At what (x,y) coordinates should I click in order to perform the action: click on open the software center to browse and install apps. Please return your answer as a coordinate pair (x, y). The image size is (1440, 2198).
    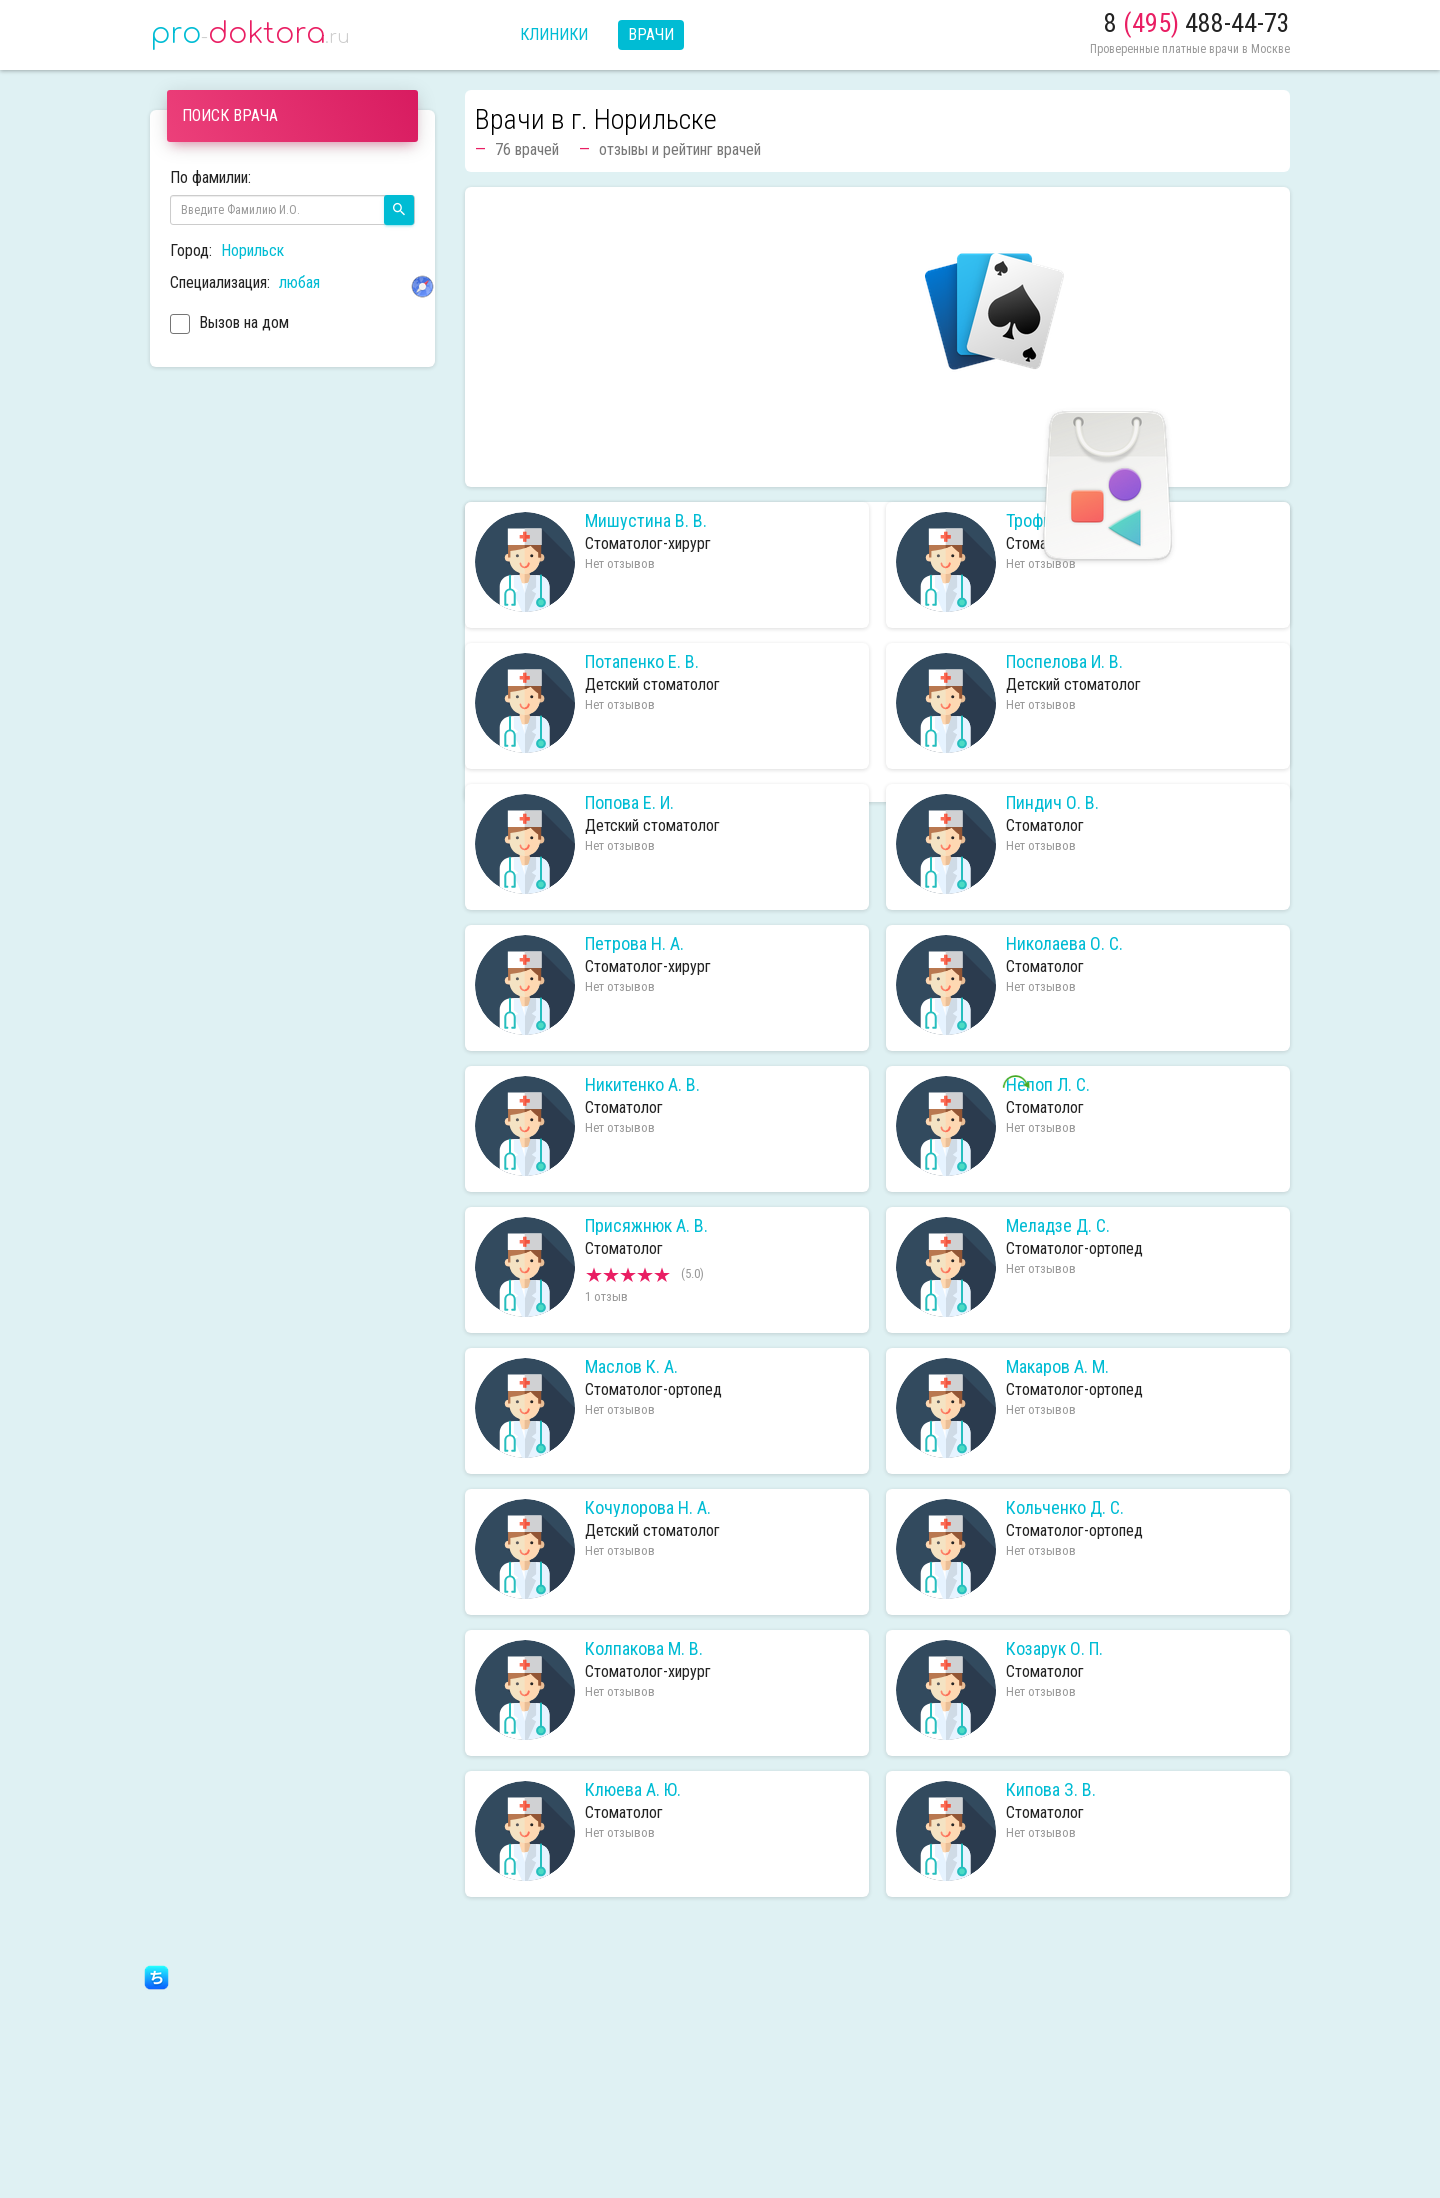
    Looking at the image, I should click on (1107, 485).